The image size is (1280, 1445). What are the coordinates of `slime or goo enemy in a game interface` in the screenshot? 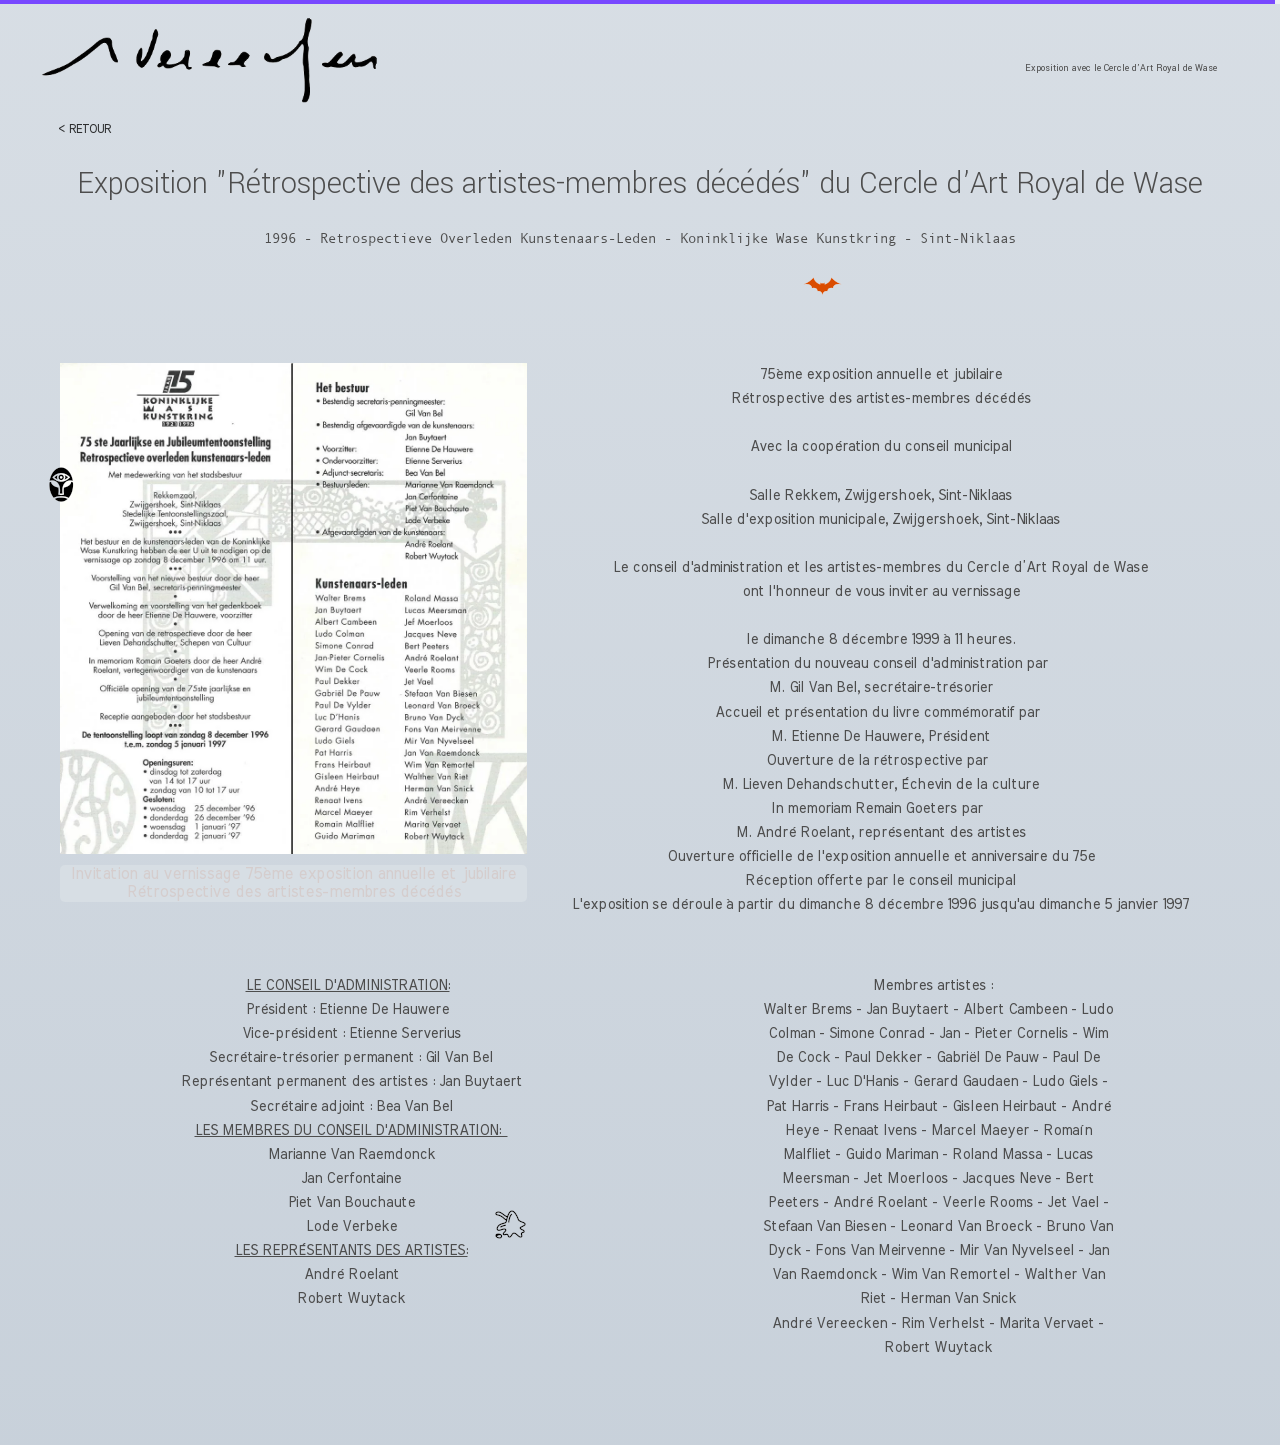 It's located at (510, 1224).